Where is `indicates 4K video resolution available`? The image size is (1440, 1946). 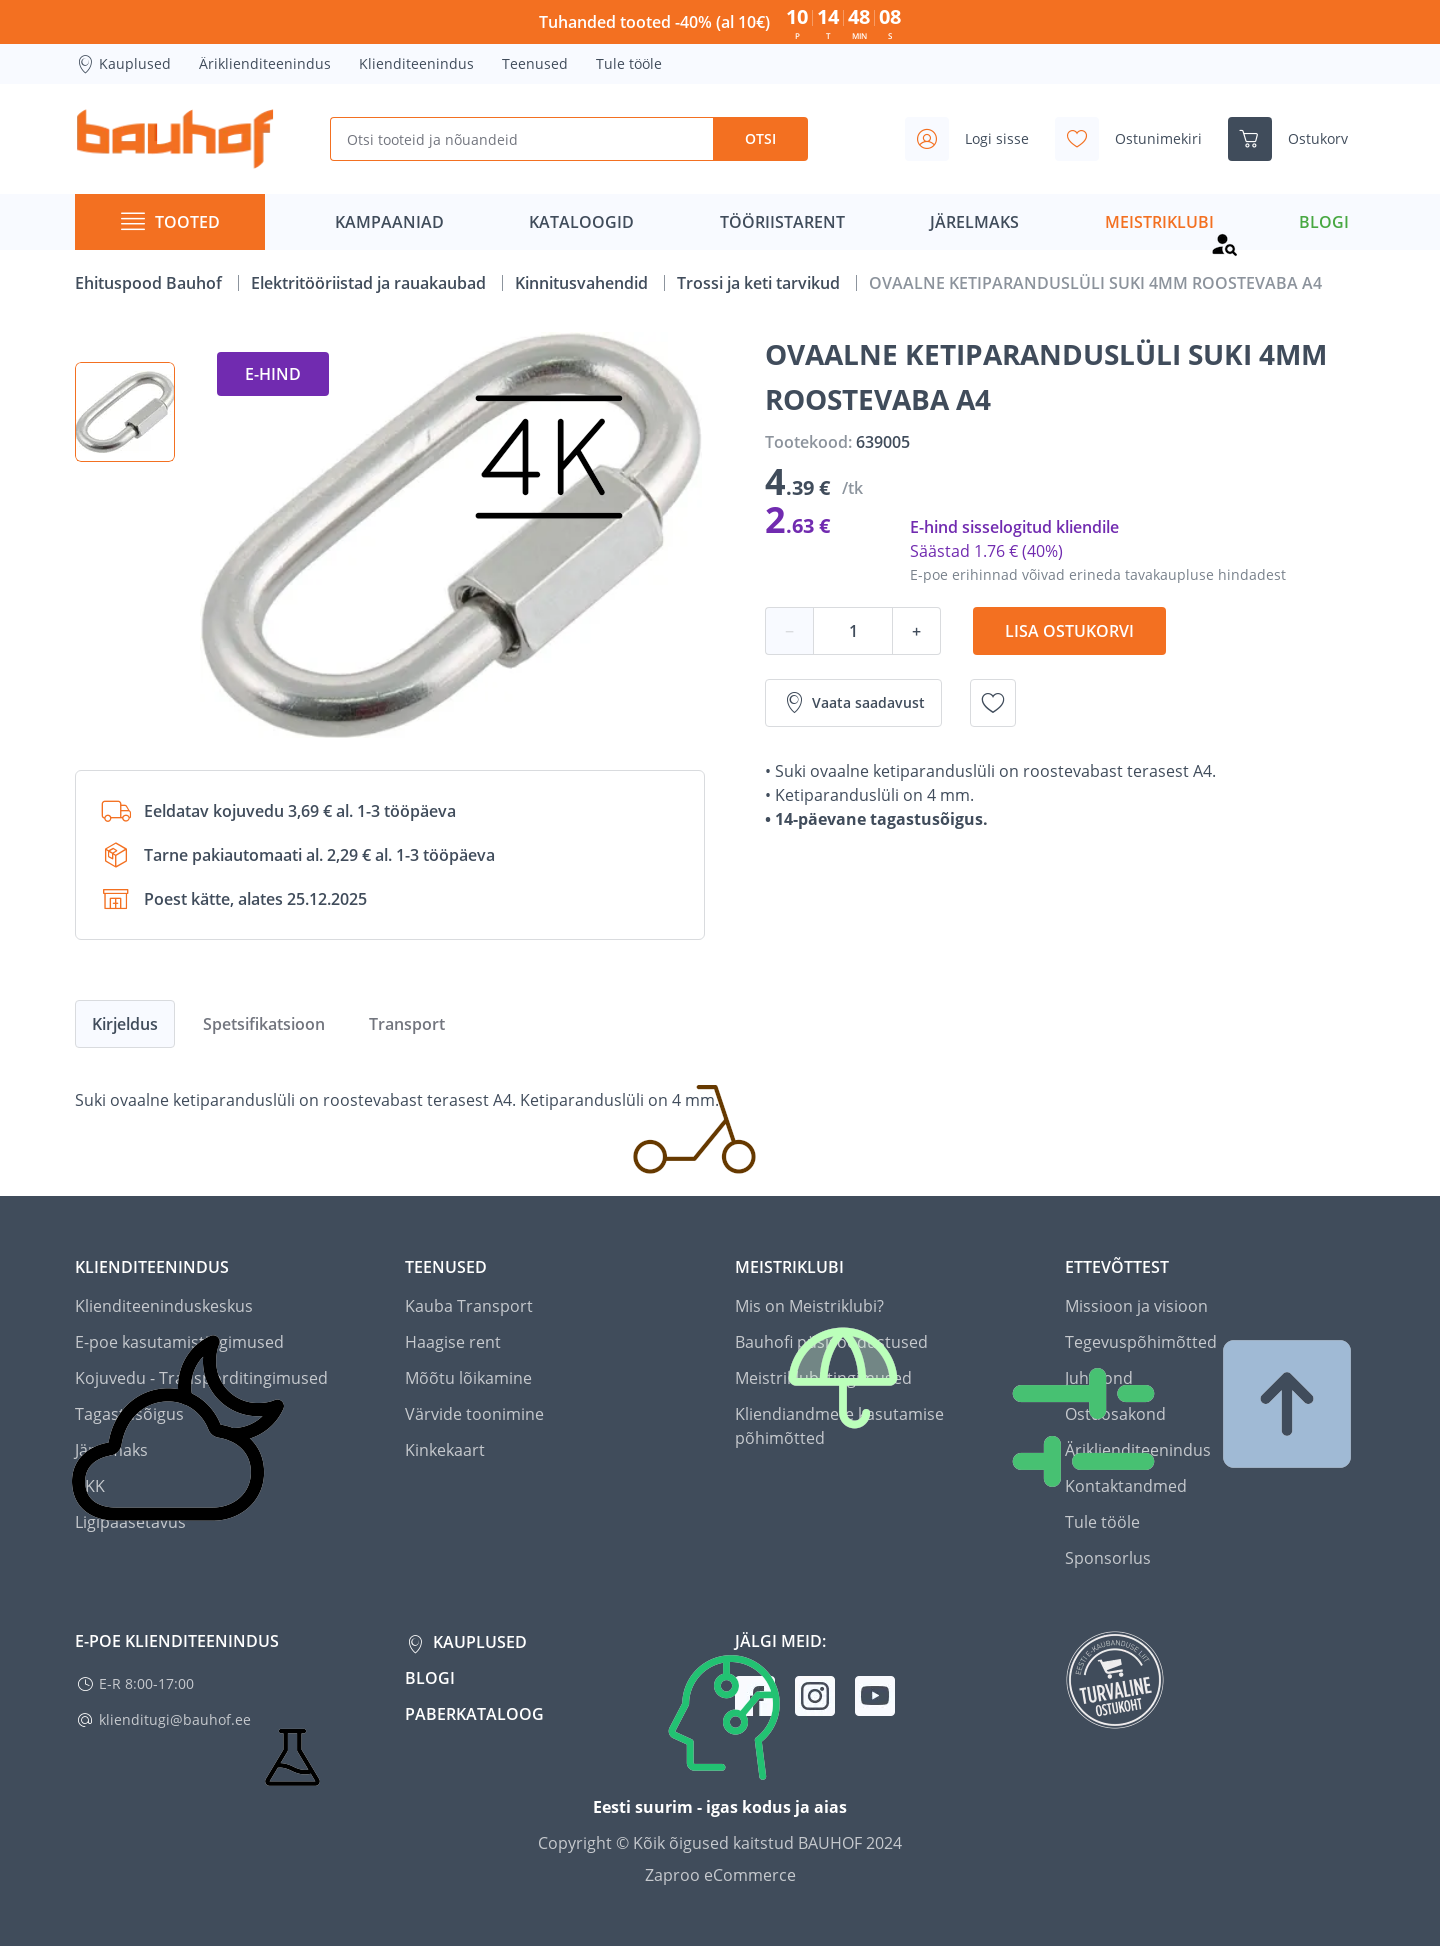
indicates 4K video resolution available is located at coordinates (549, 457).